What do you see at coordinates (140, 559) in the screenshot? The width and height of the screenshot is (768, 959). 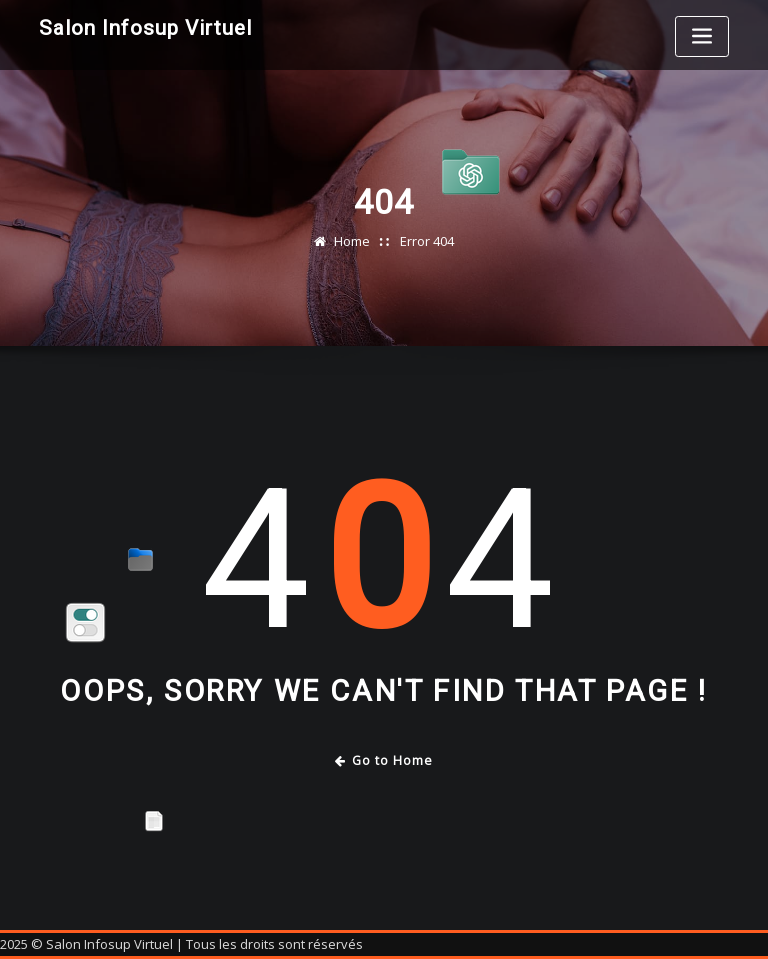 I see `open folder containing files` at bounding box center [140, 559].